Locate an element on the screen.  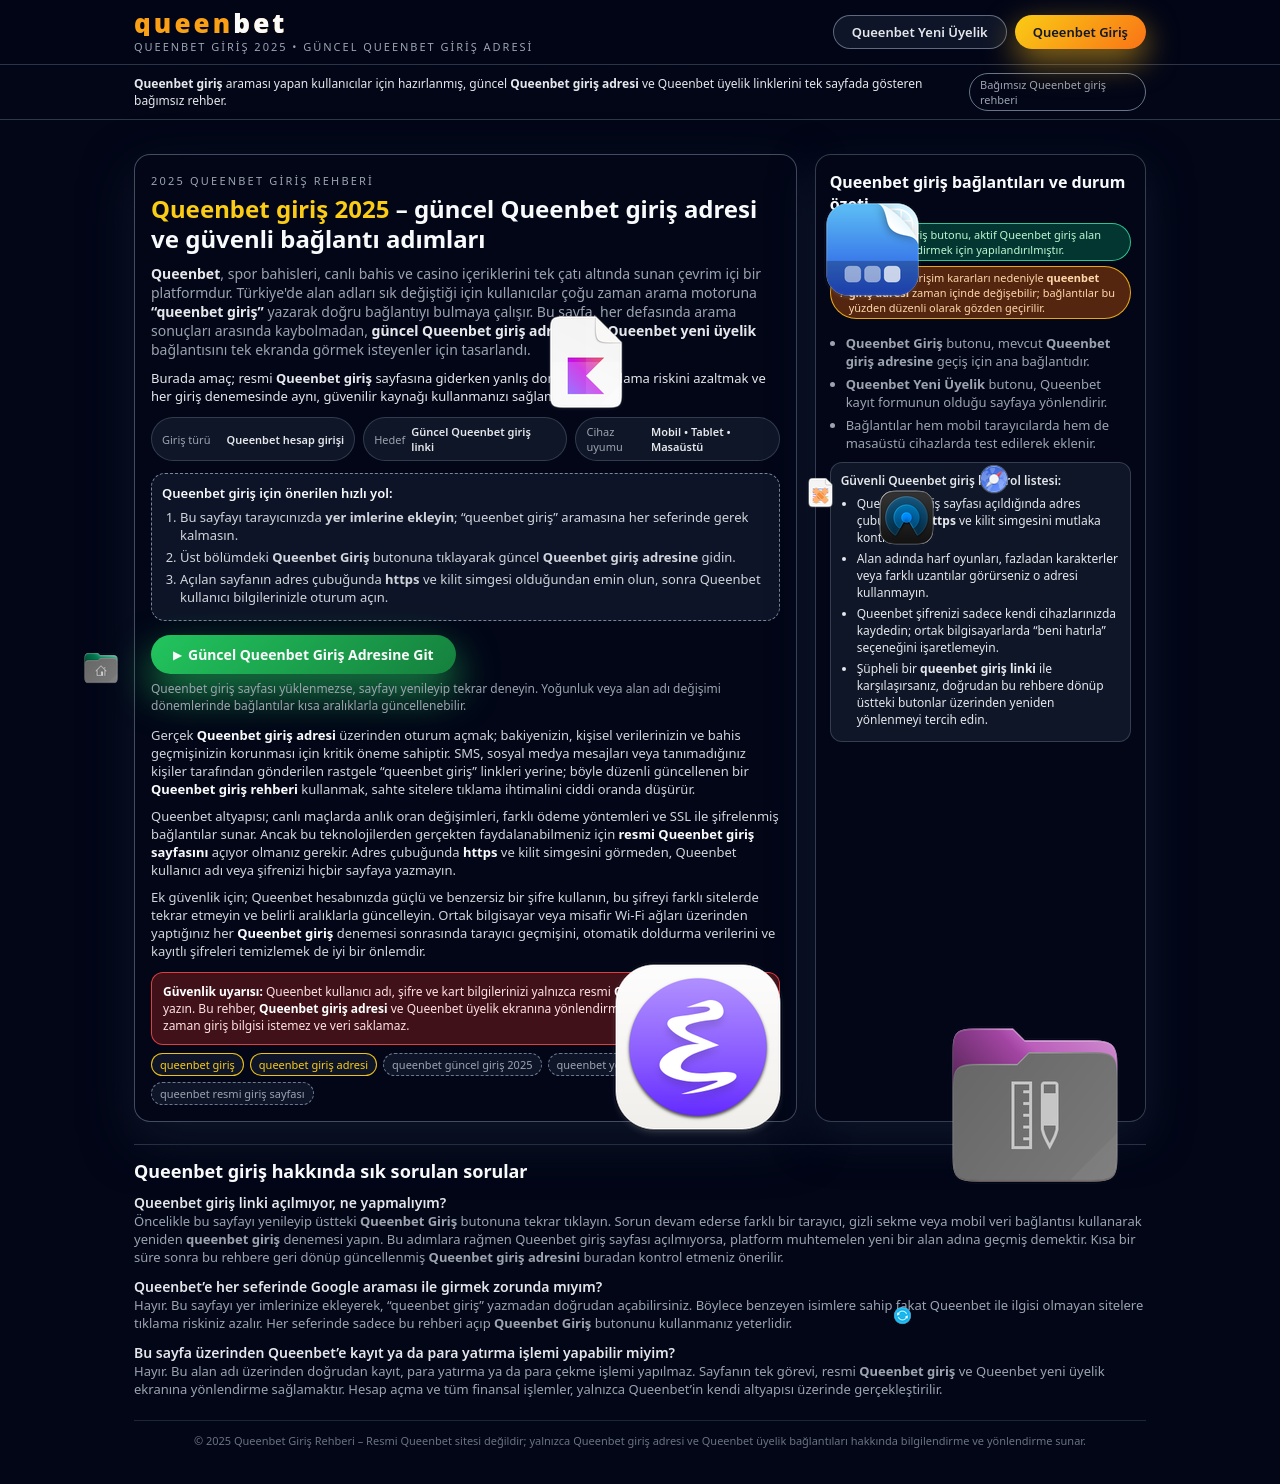
a patch or diff file for code changes is located at coordinates (820, 492).